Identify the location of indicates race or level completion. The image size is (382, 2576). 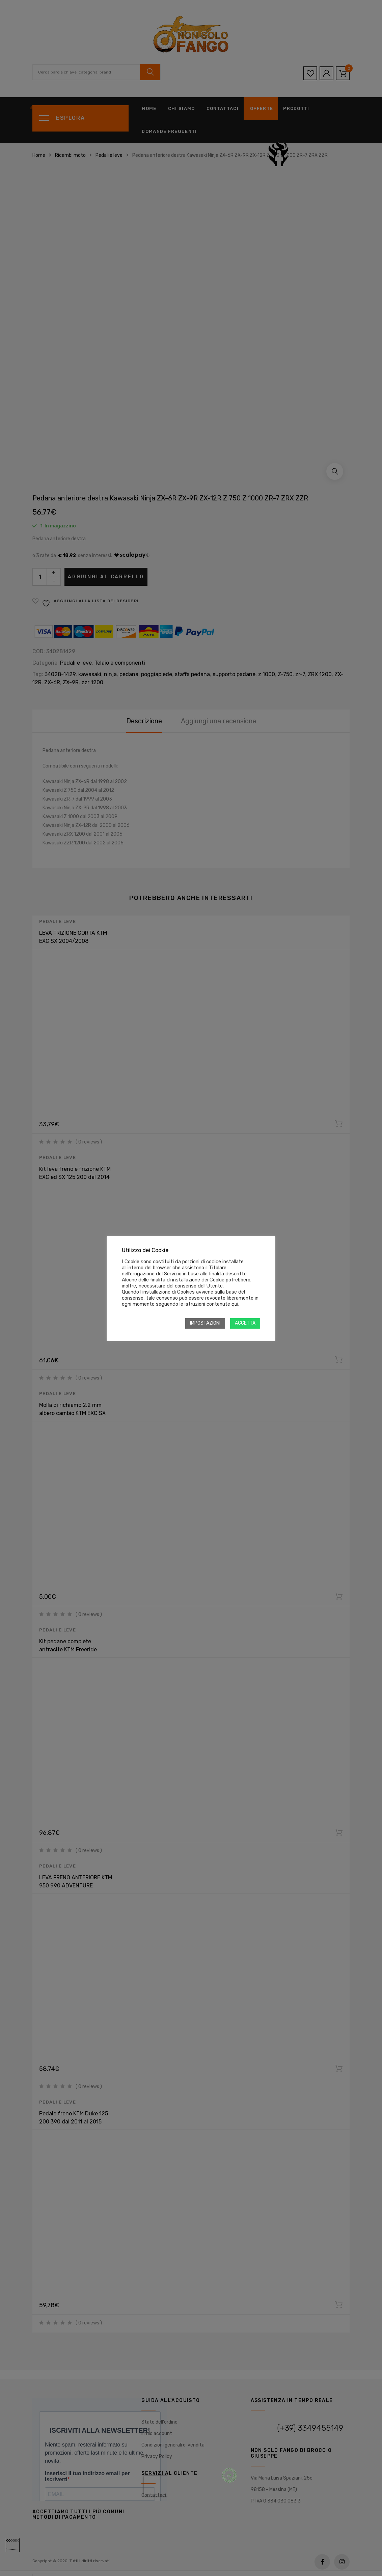
(12, 2545).